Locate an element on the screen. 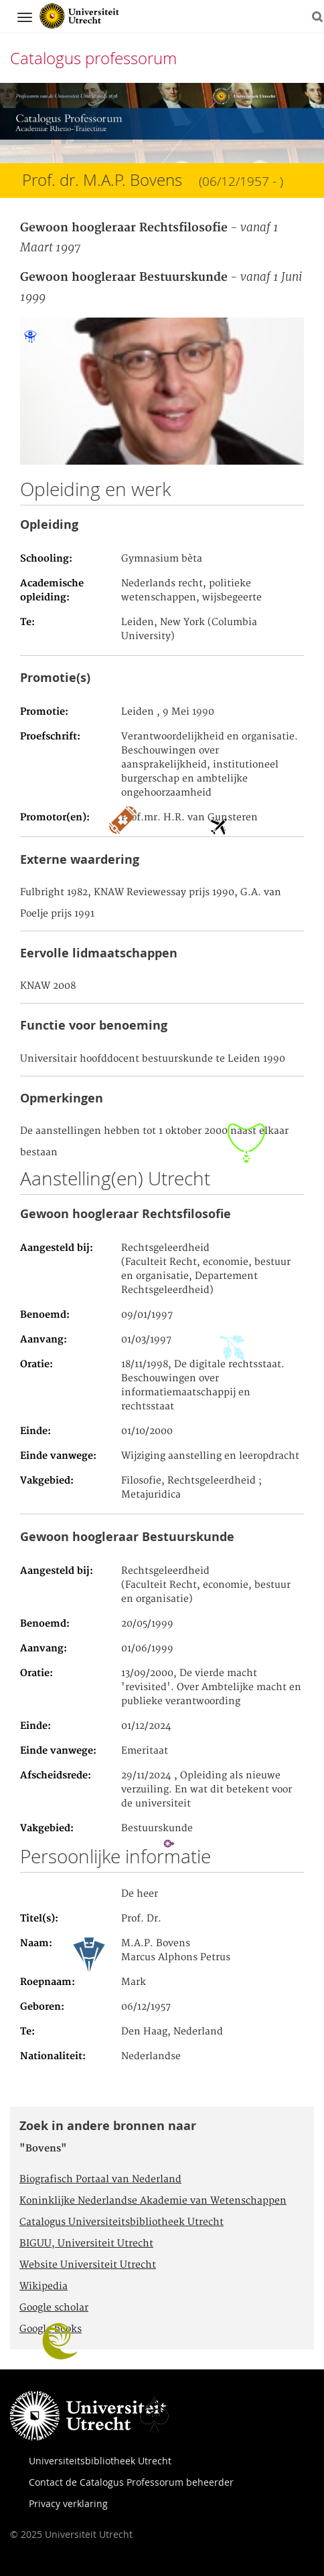  equip or view jewelry item is located at coordinates (246, 1143).